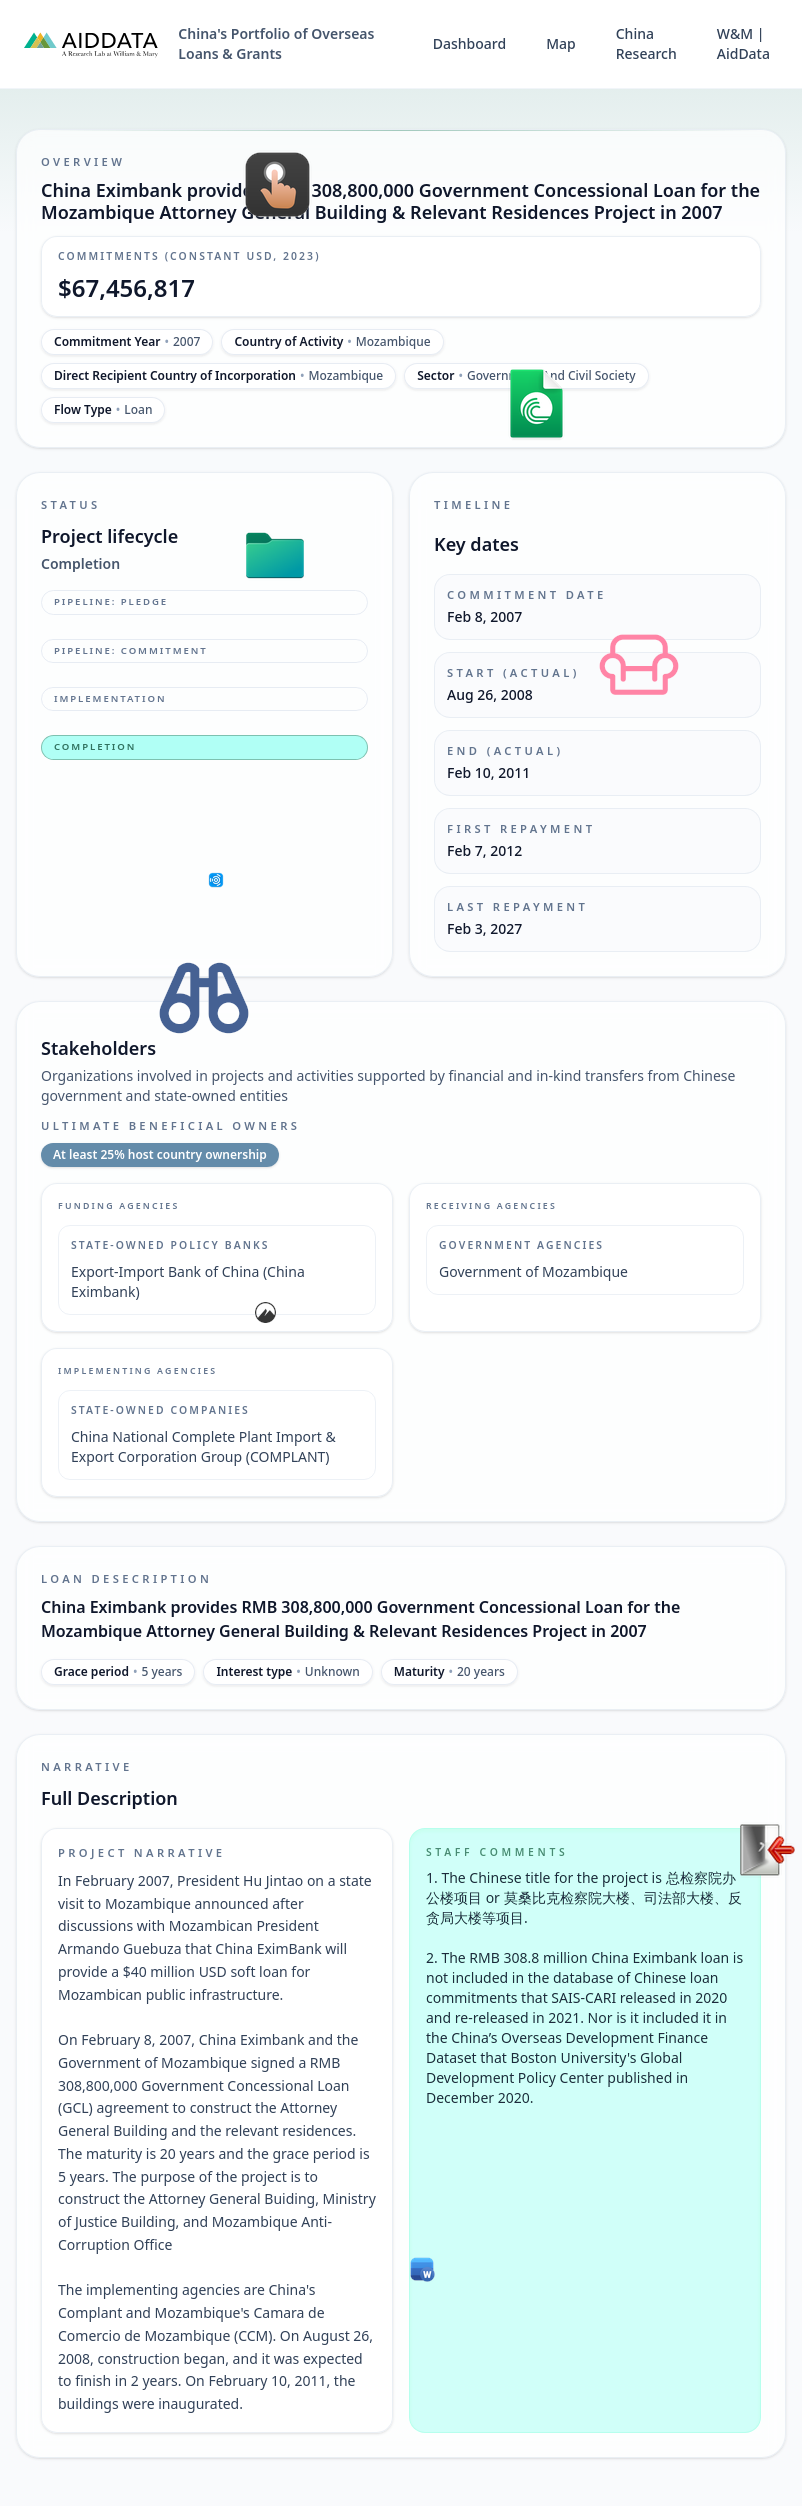 This screenshot has height=2506, width=802. What do you see at coordinates (277, 184) in the screenshot?
I see `touchscreen input settings` at bounding box center [277, 184].